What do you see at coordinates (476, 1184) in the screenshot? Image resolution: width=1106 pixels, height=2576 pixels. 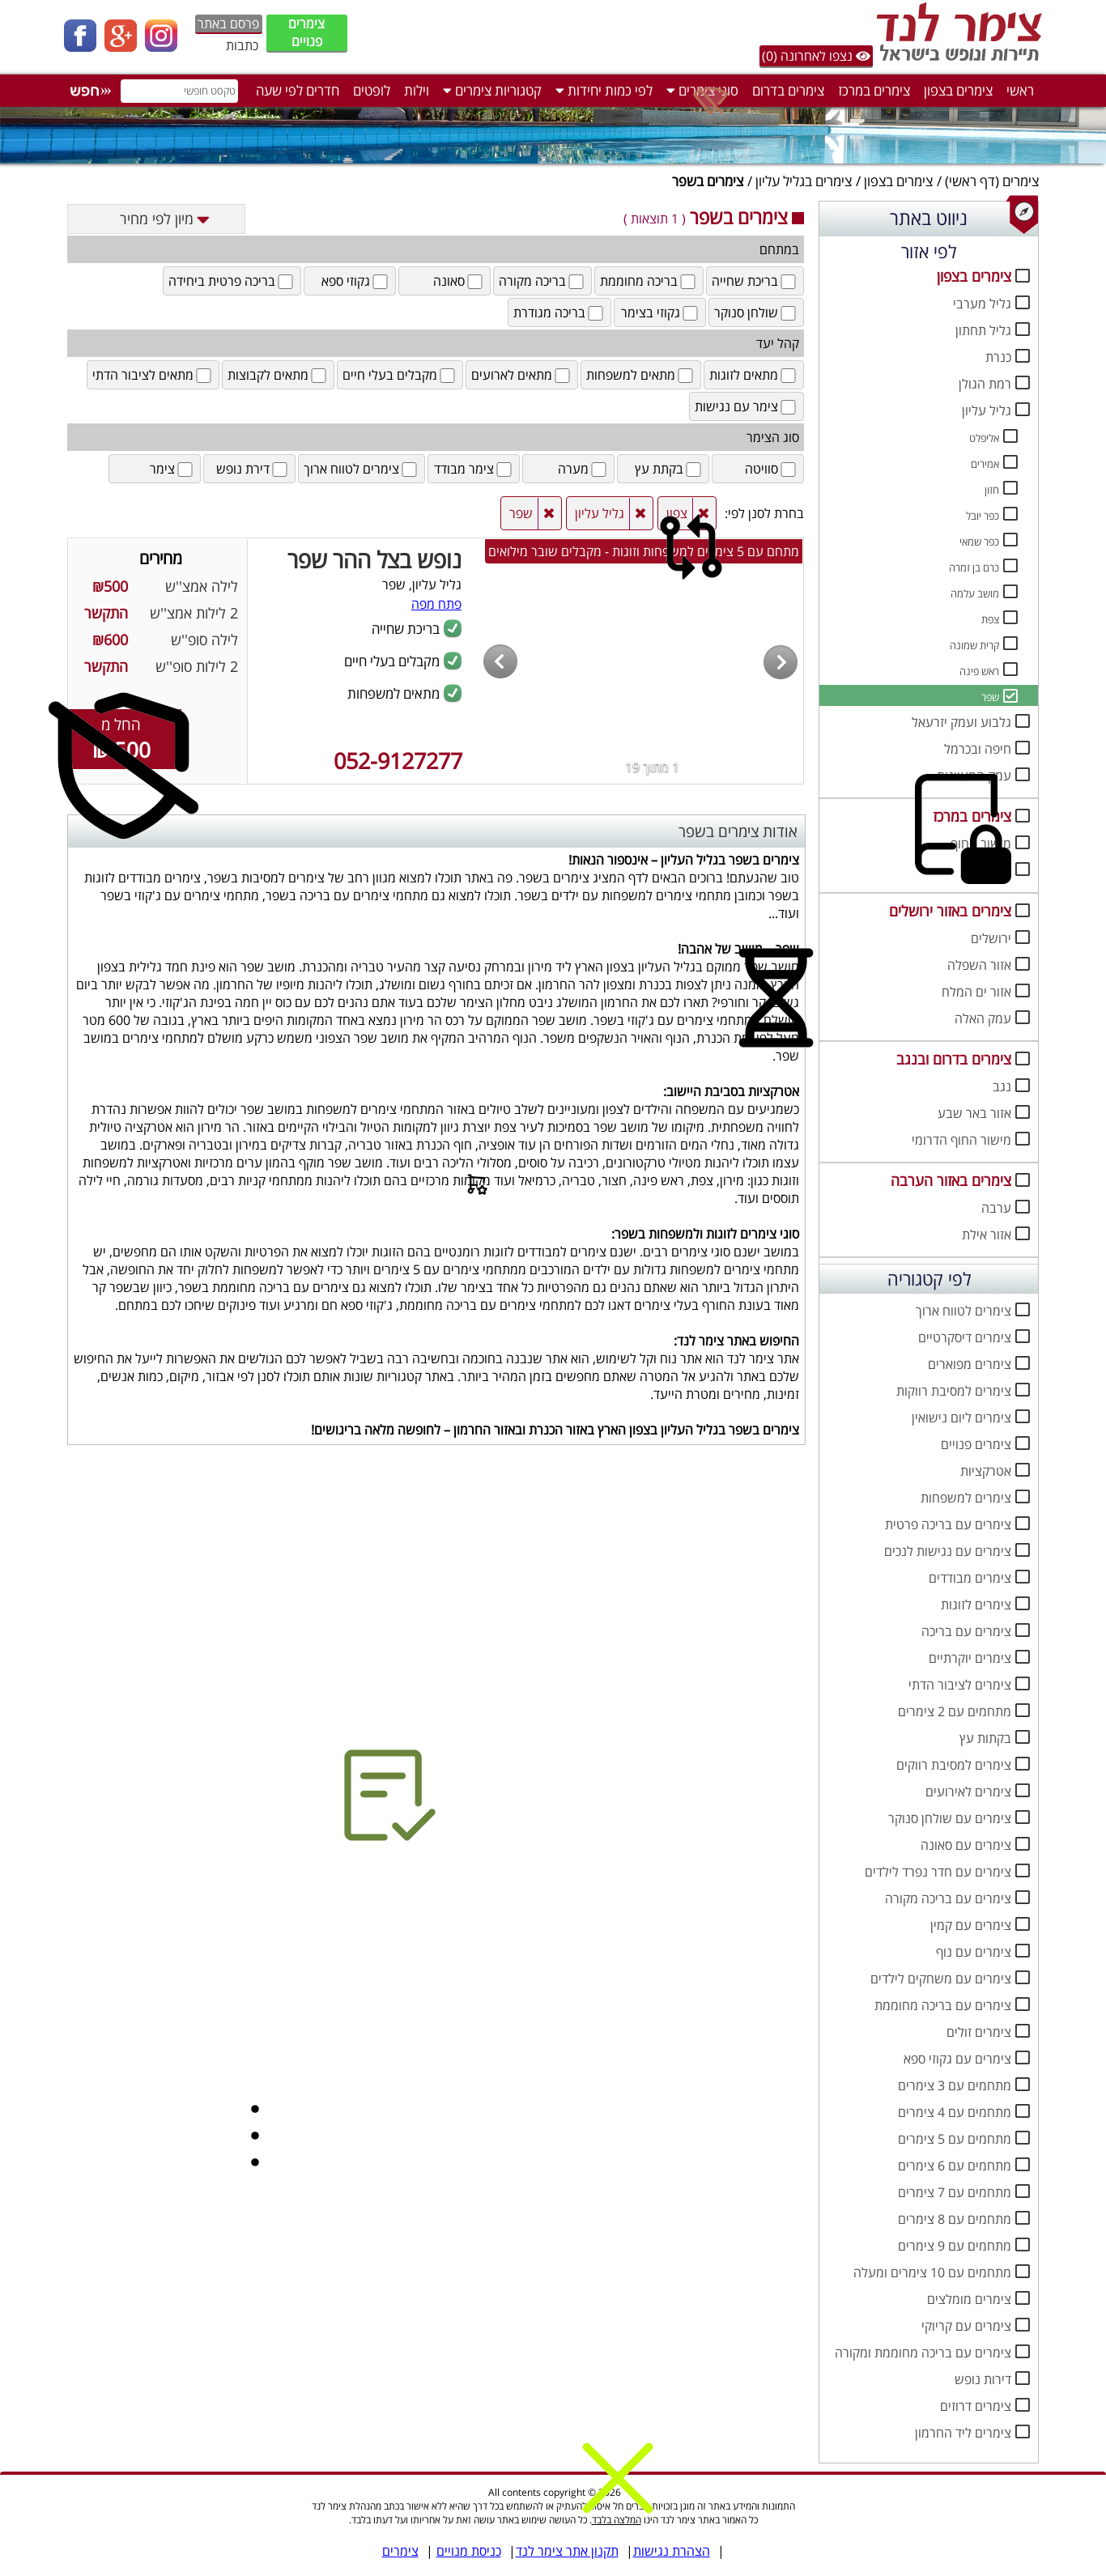 I see `view favorite or starred items in cart` at bounding box center [476, 1184].